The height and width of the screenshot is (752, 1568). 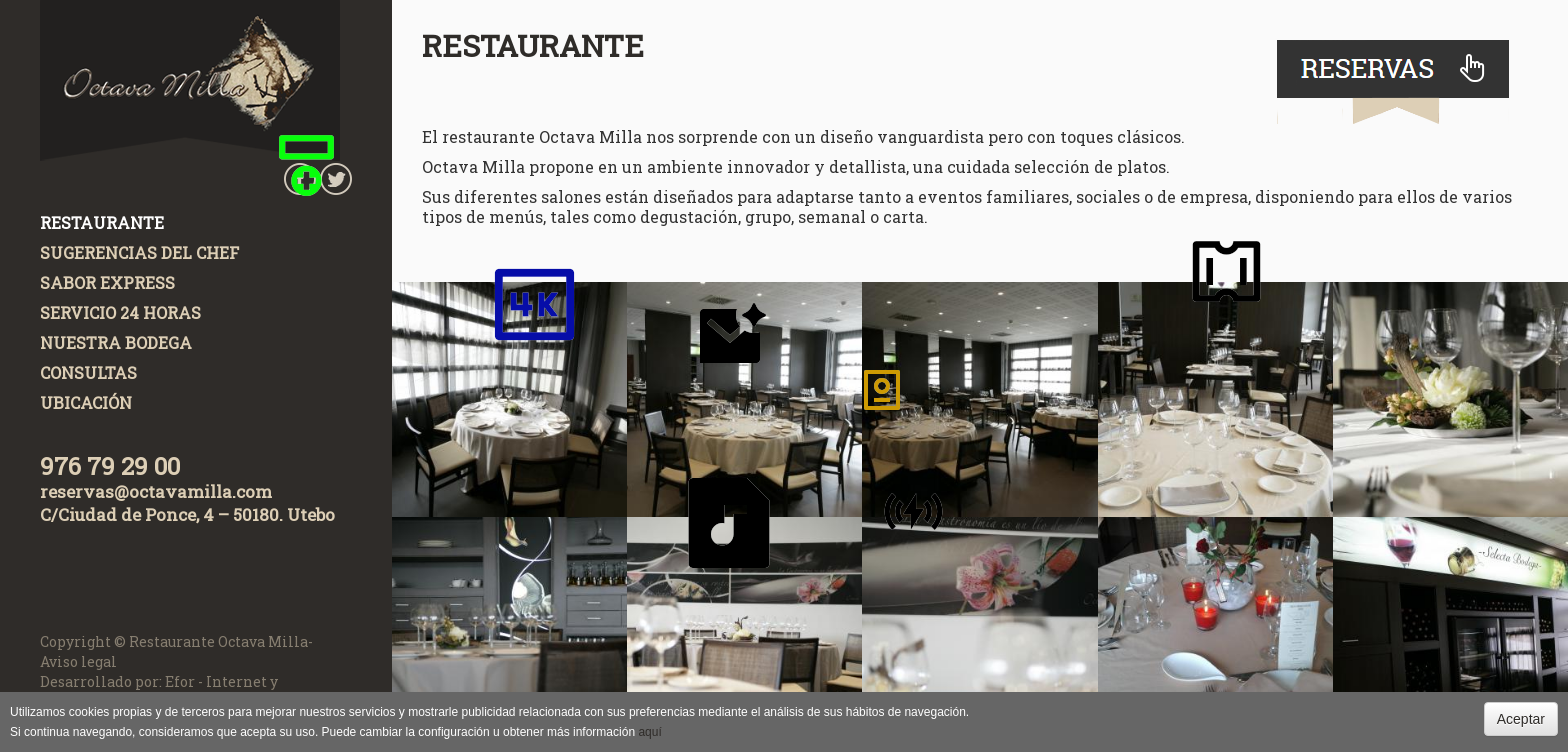 I want to click on indicates wireless charging is active, so click(x=913, y=511).